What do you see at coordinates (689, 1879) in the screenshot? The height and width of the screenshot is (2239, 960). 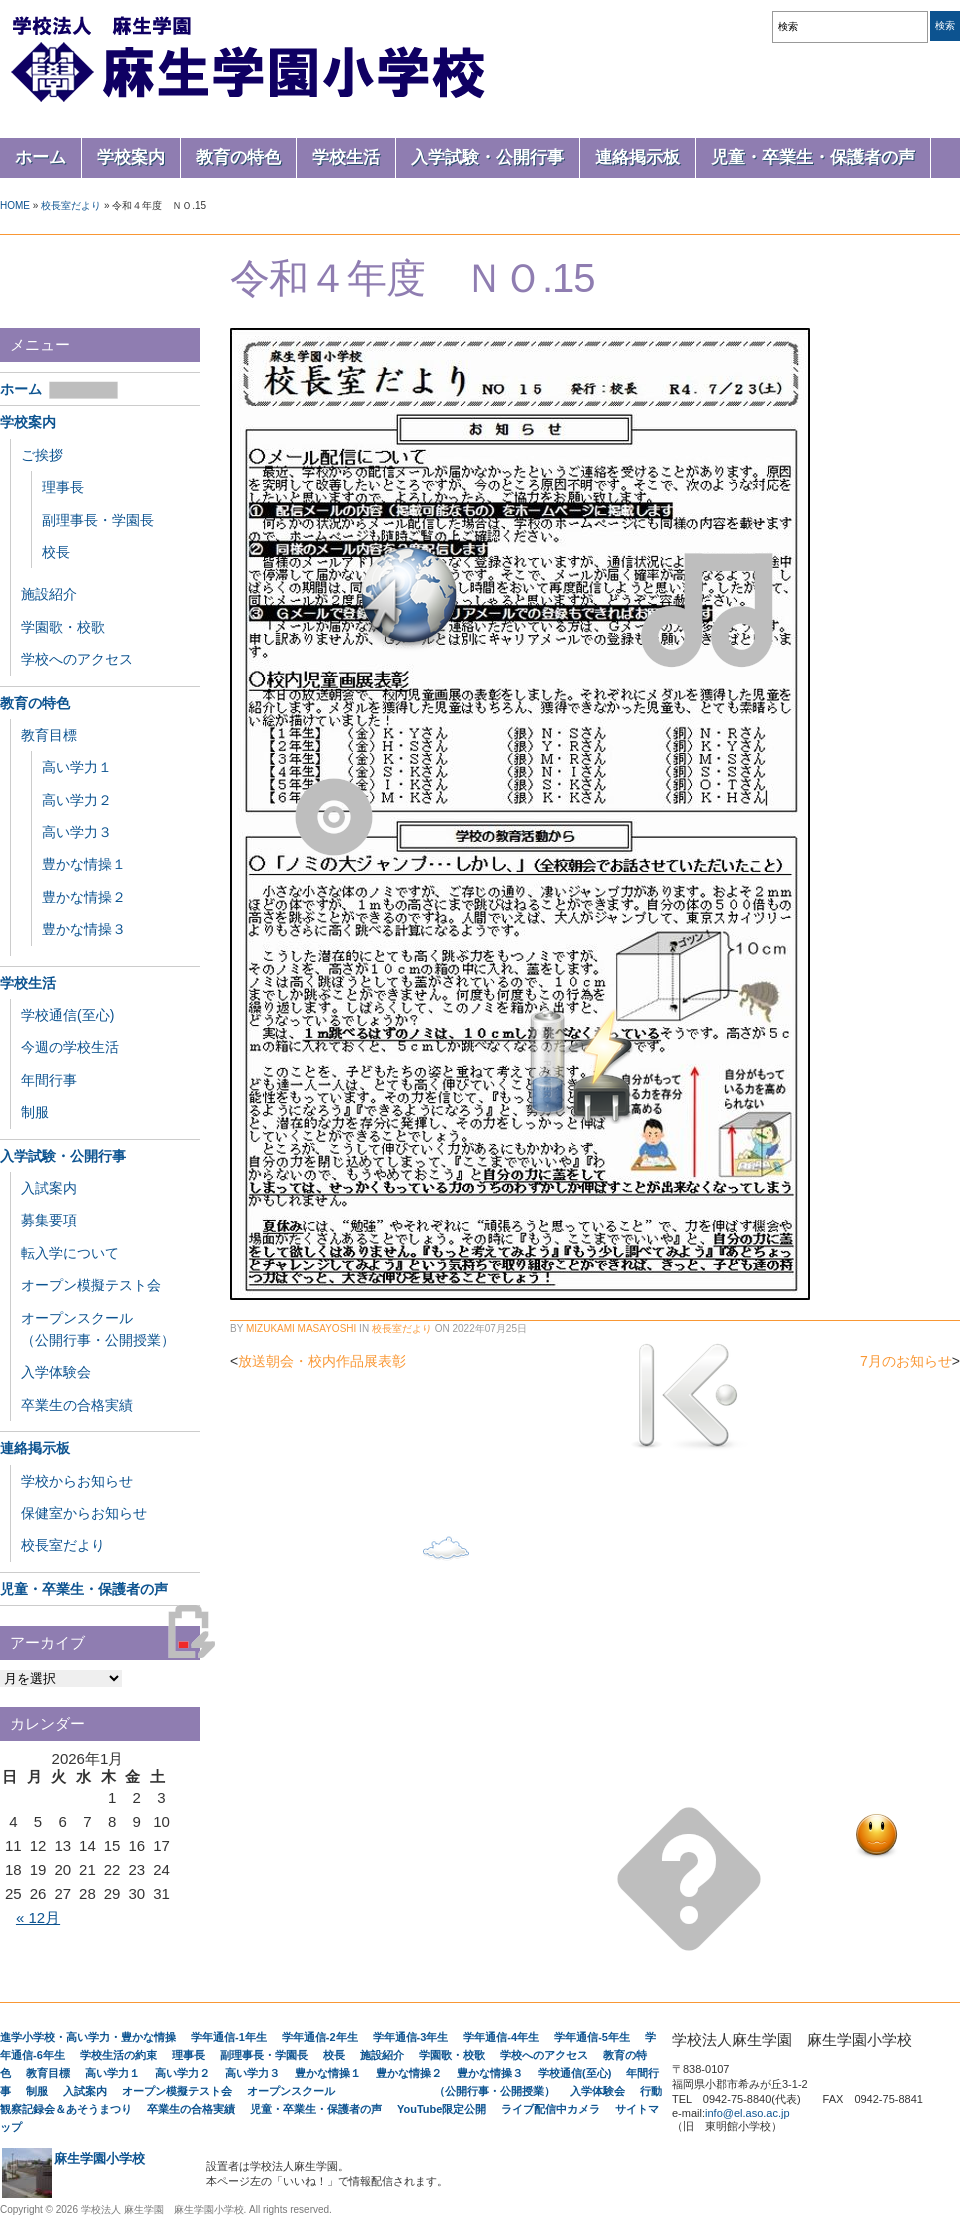 I see `indicates a help or information dialog` at bounding box center [689, 1879].